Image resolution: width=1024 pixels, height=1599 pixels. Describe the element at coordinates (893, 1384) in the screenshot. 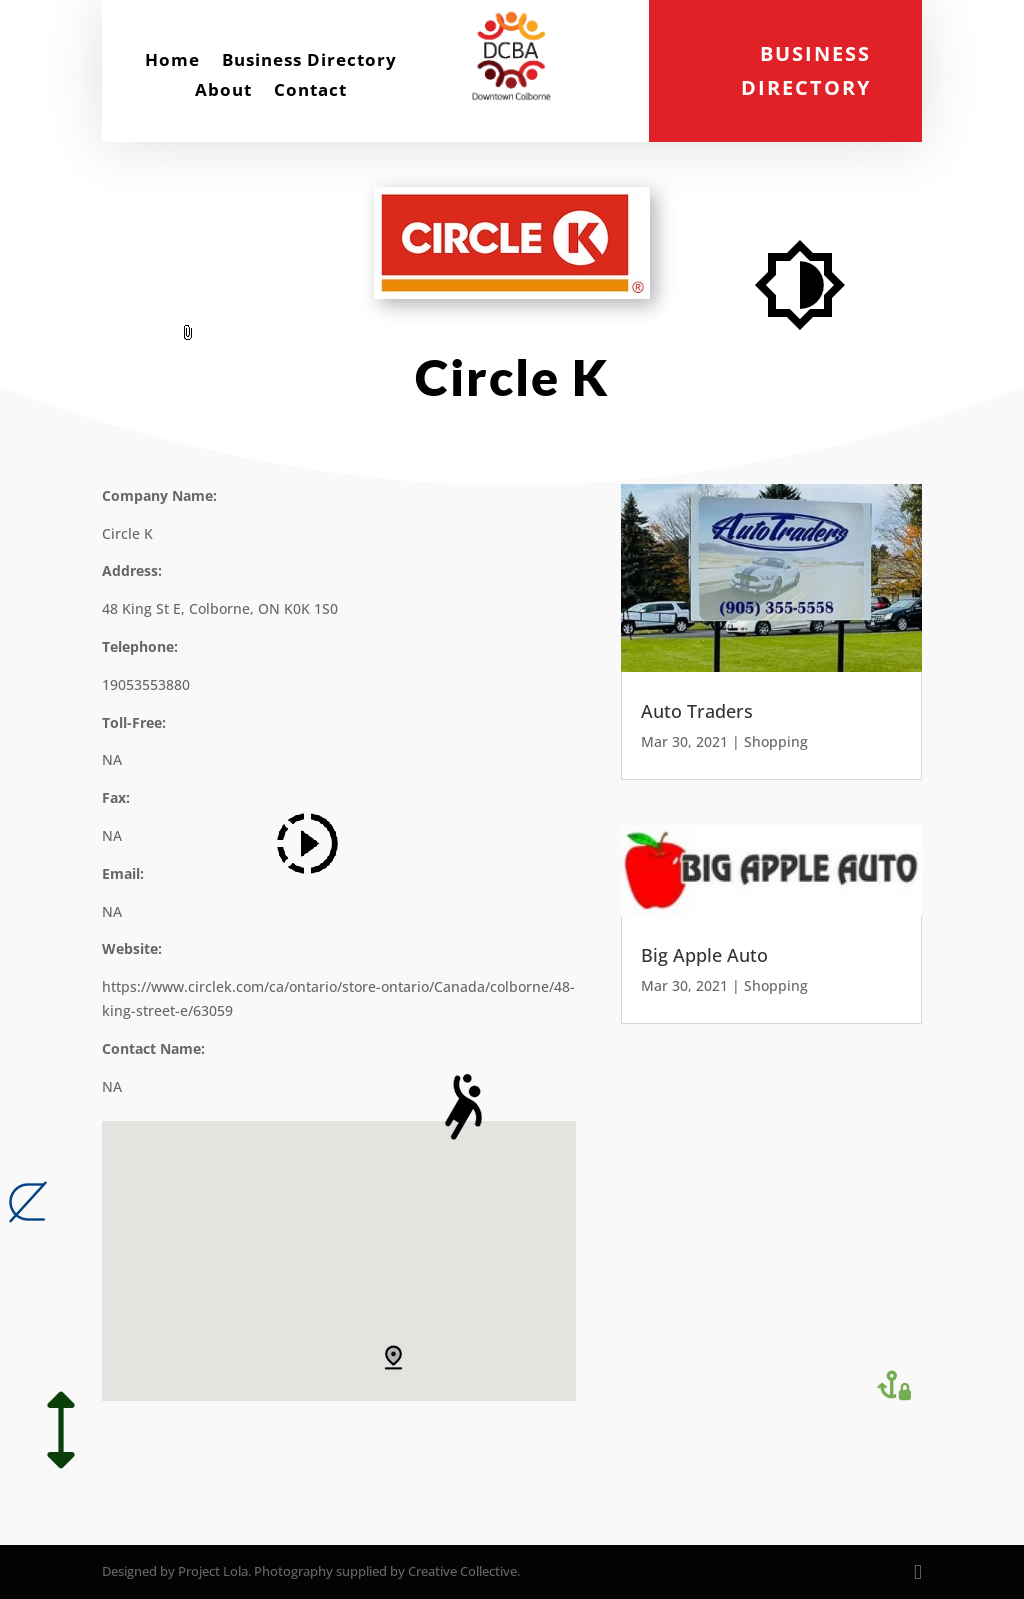

I see `lock or secure an anchor point` at that location.